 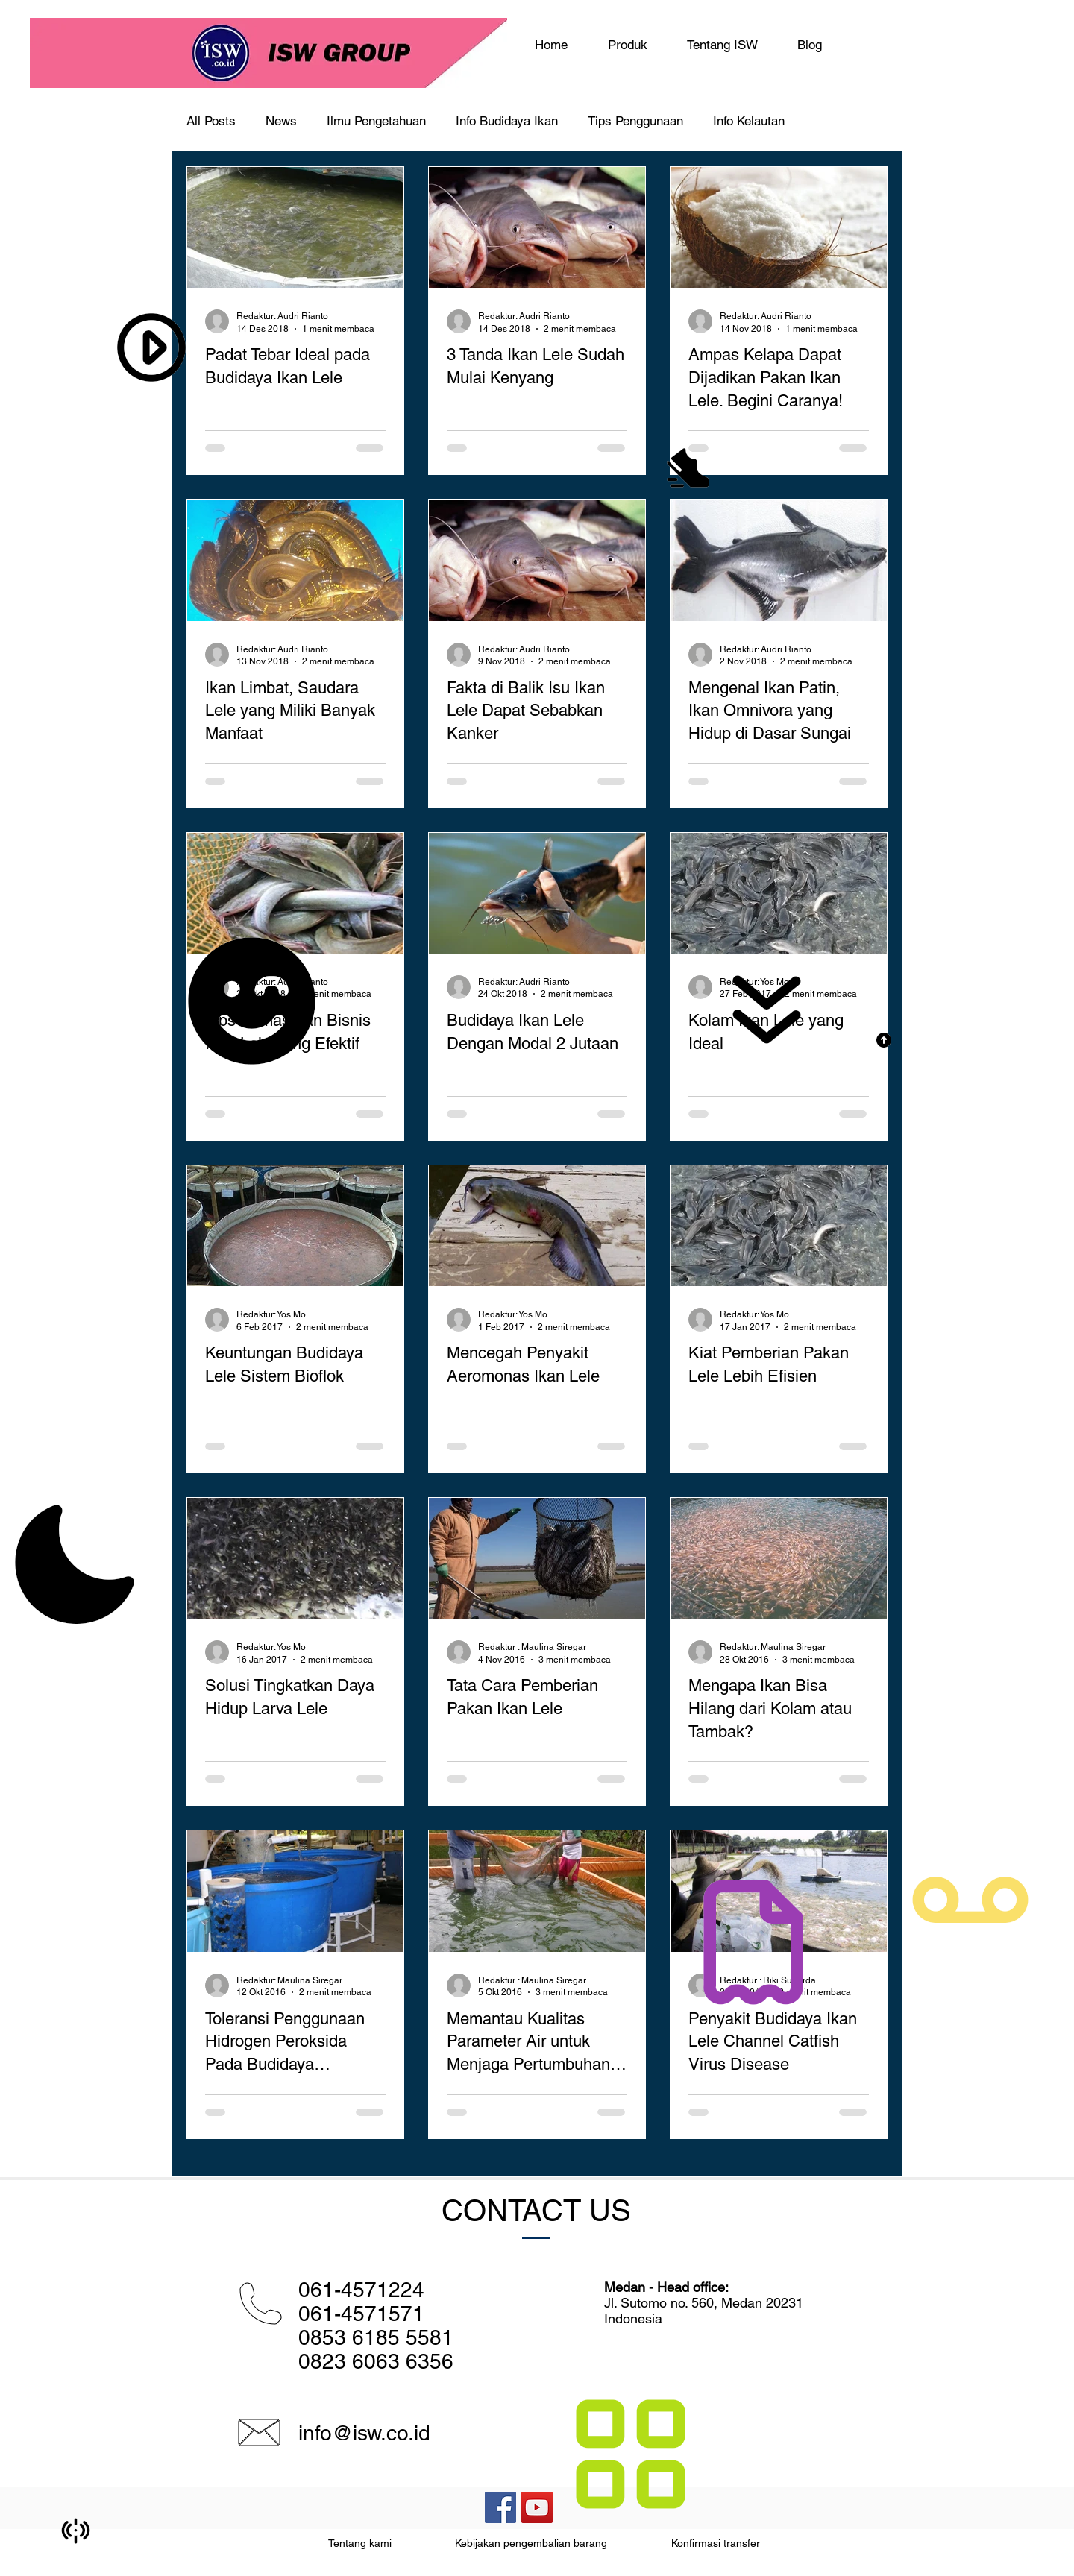 I want to click on play media or video content, so click(x=151, y=347).